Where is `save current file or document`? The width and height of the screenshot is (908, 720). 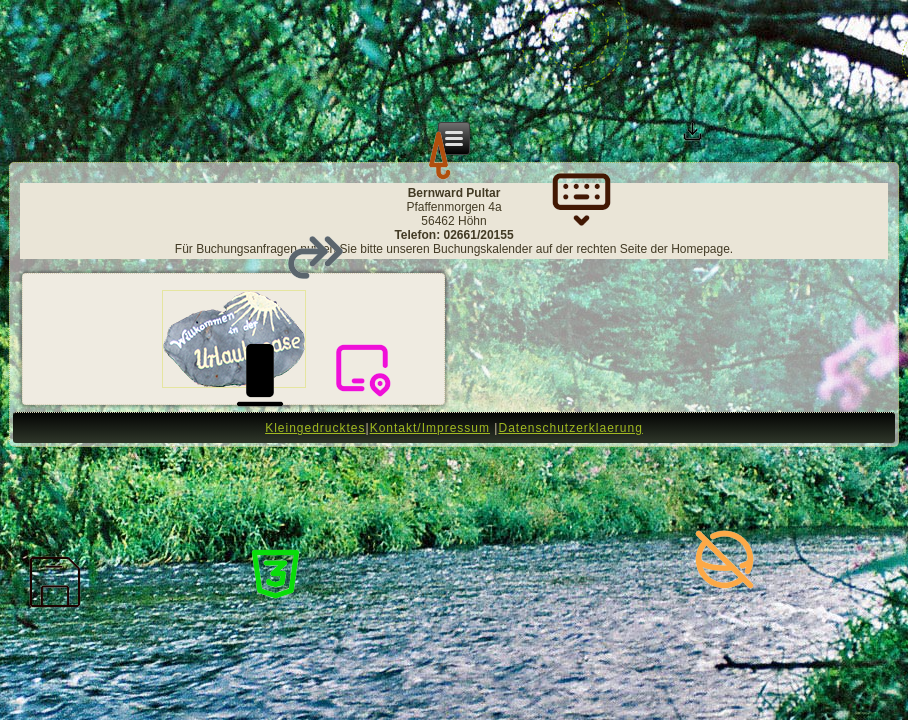 save current file or document is located at coordinates (55, 582).